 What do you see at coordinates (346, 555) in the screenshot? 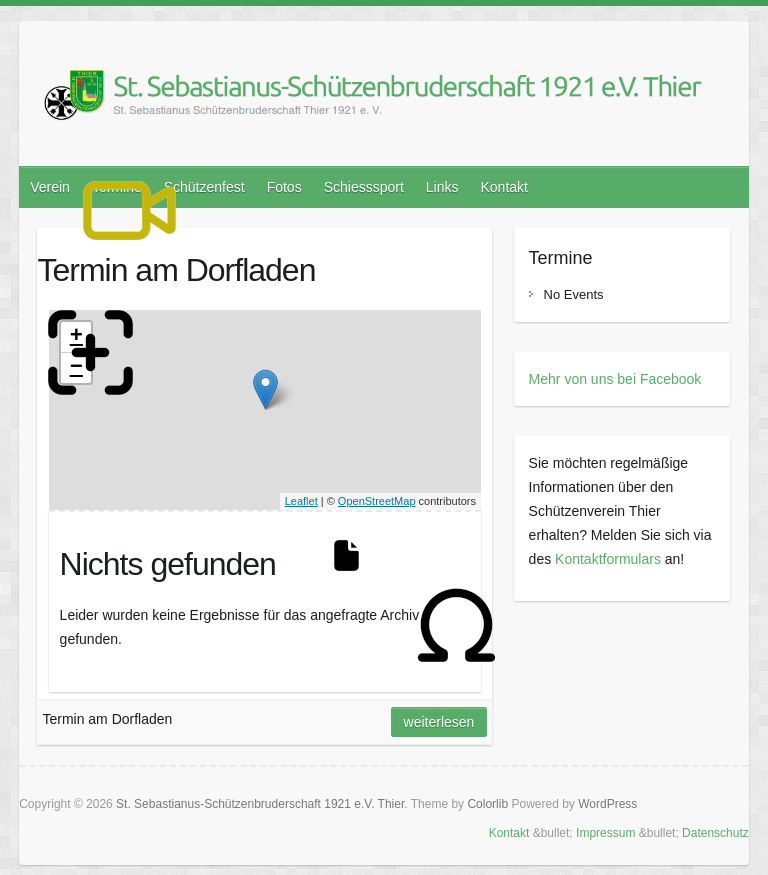
I see `open or view a file` at bounding box center [346, 555].